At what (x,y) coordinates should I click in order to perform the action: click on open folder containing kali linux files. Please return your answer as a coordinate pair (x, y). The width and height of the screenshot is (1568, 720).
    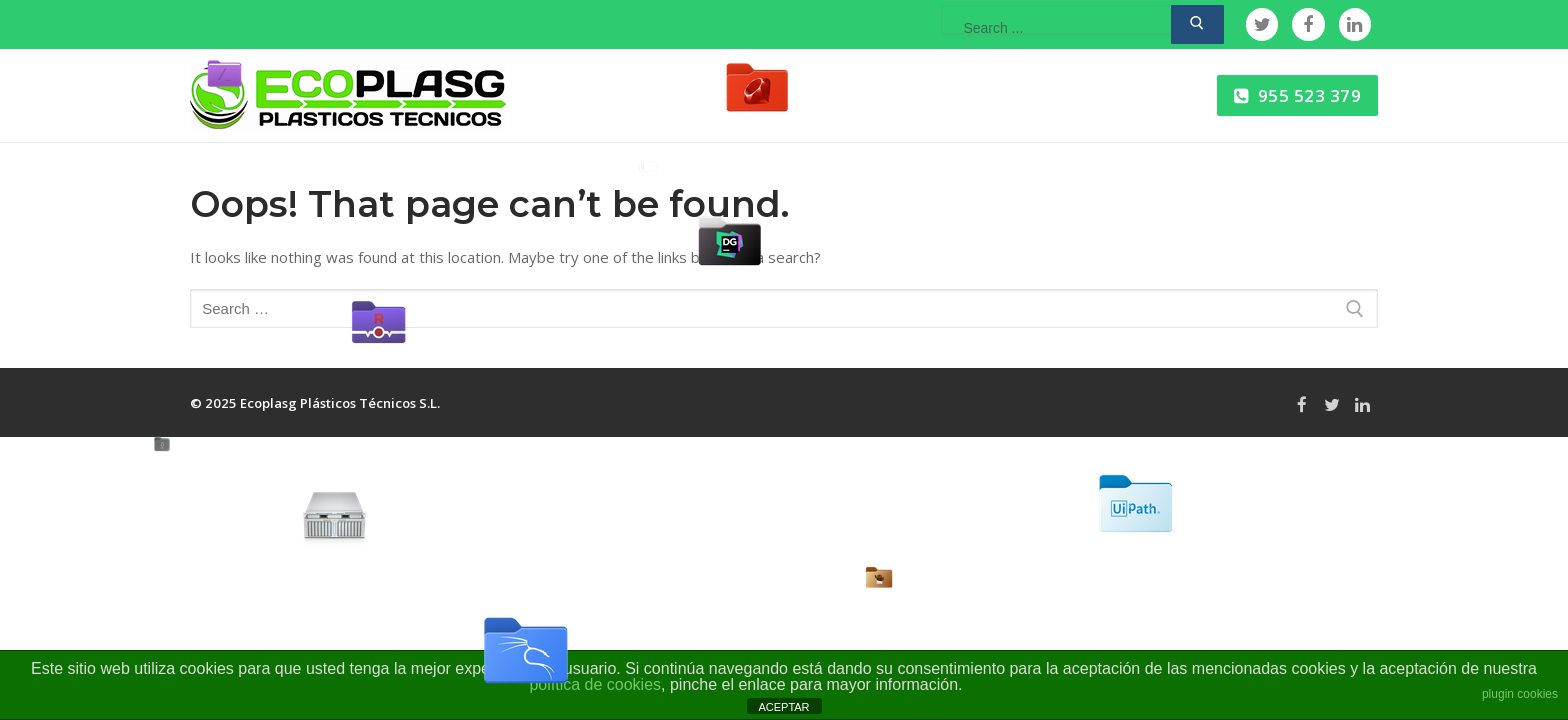
    Looking at the image, I should click on (525, 652).